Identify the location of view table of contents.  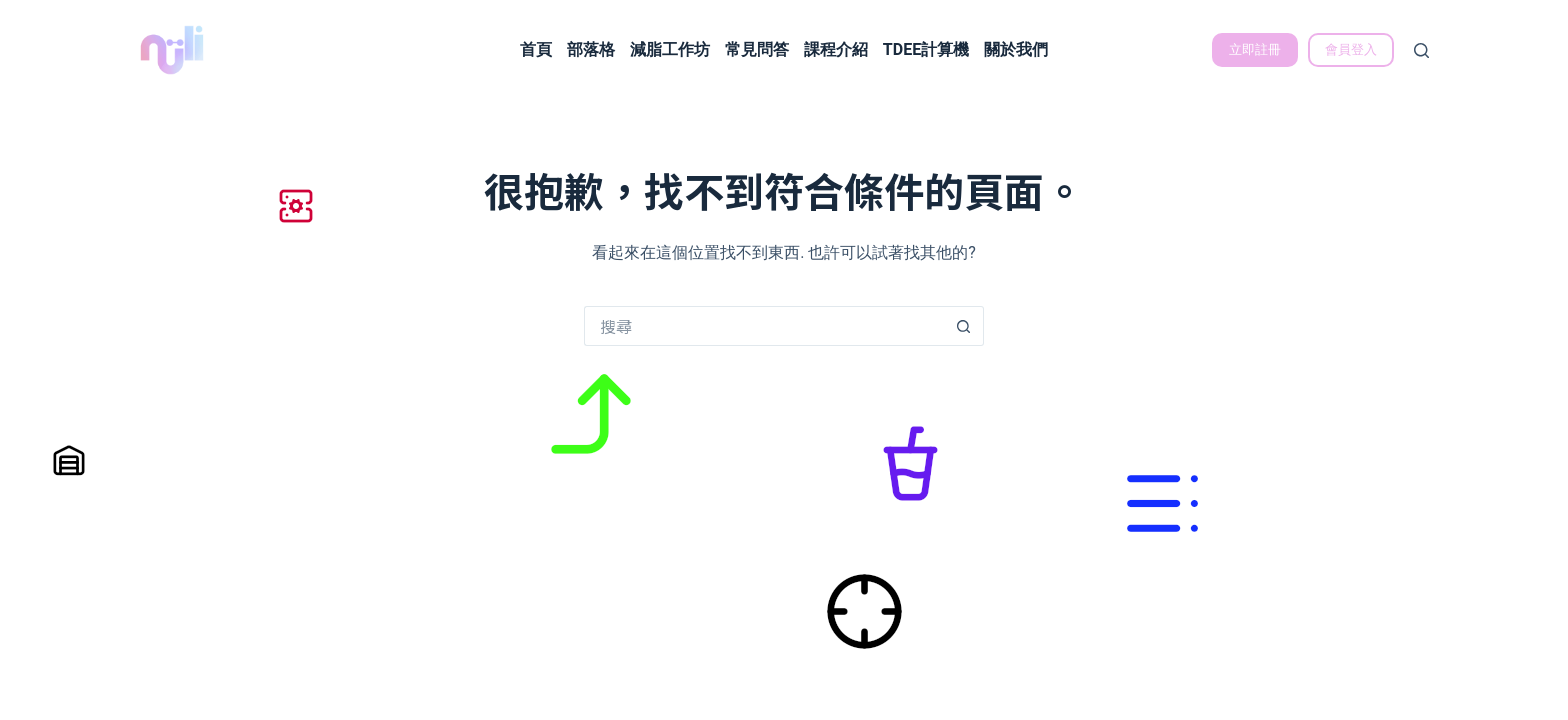
(1162, 503).